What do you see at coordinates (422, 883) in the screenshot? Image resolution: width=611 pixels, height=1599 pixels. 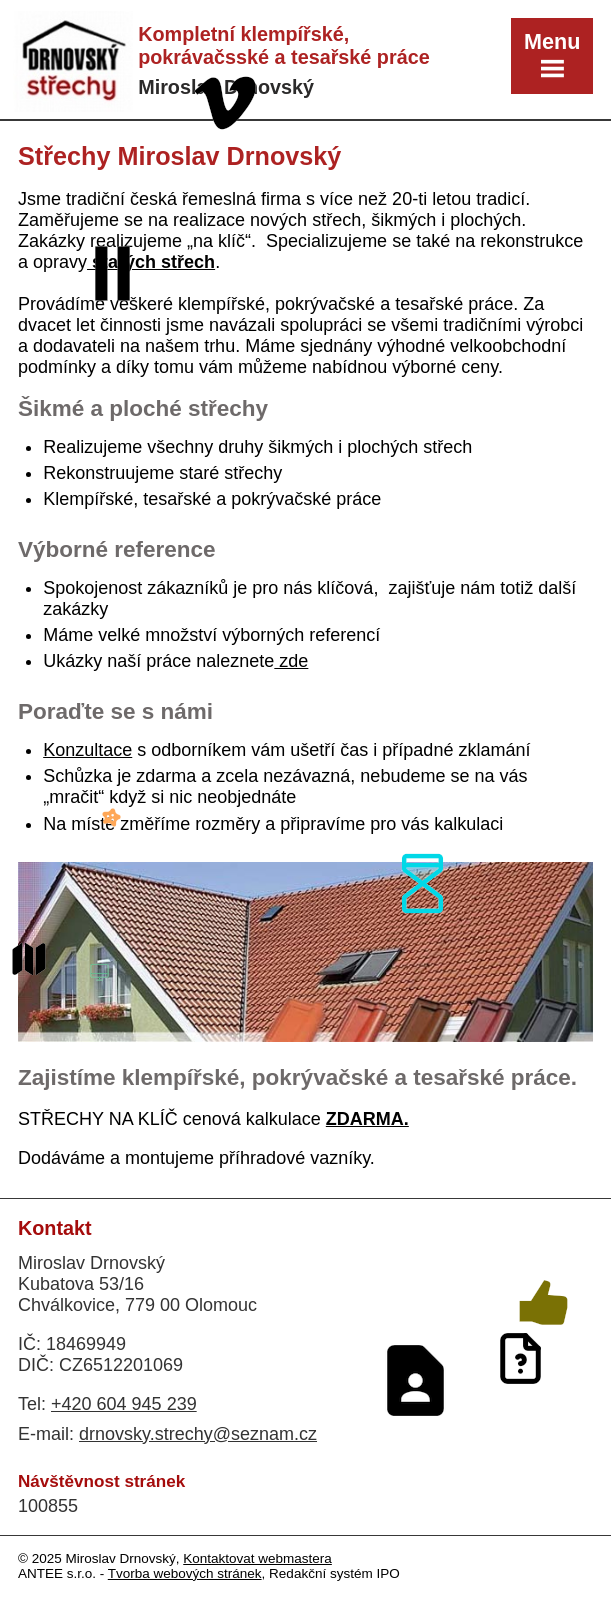 I see `indicates a timer with significant time remaining` at bounding box center [422, 883].